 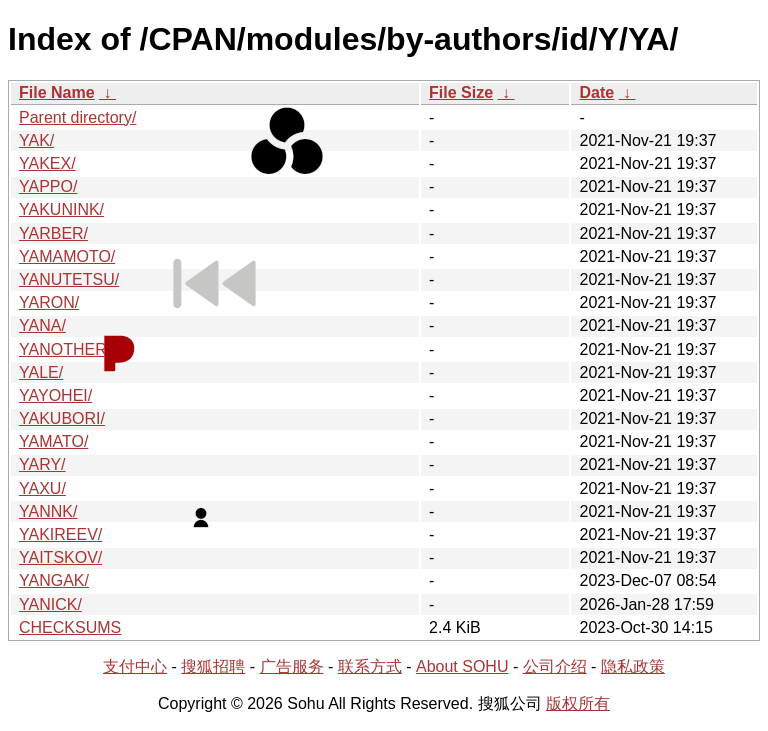 What do you see at coordinates (119, 353) in the screenshot?
I see `open Pandora music streaming app` at bounding box center [119, 353].